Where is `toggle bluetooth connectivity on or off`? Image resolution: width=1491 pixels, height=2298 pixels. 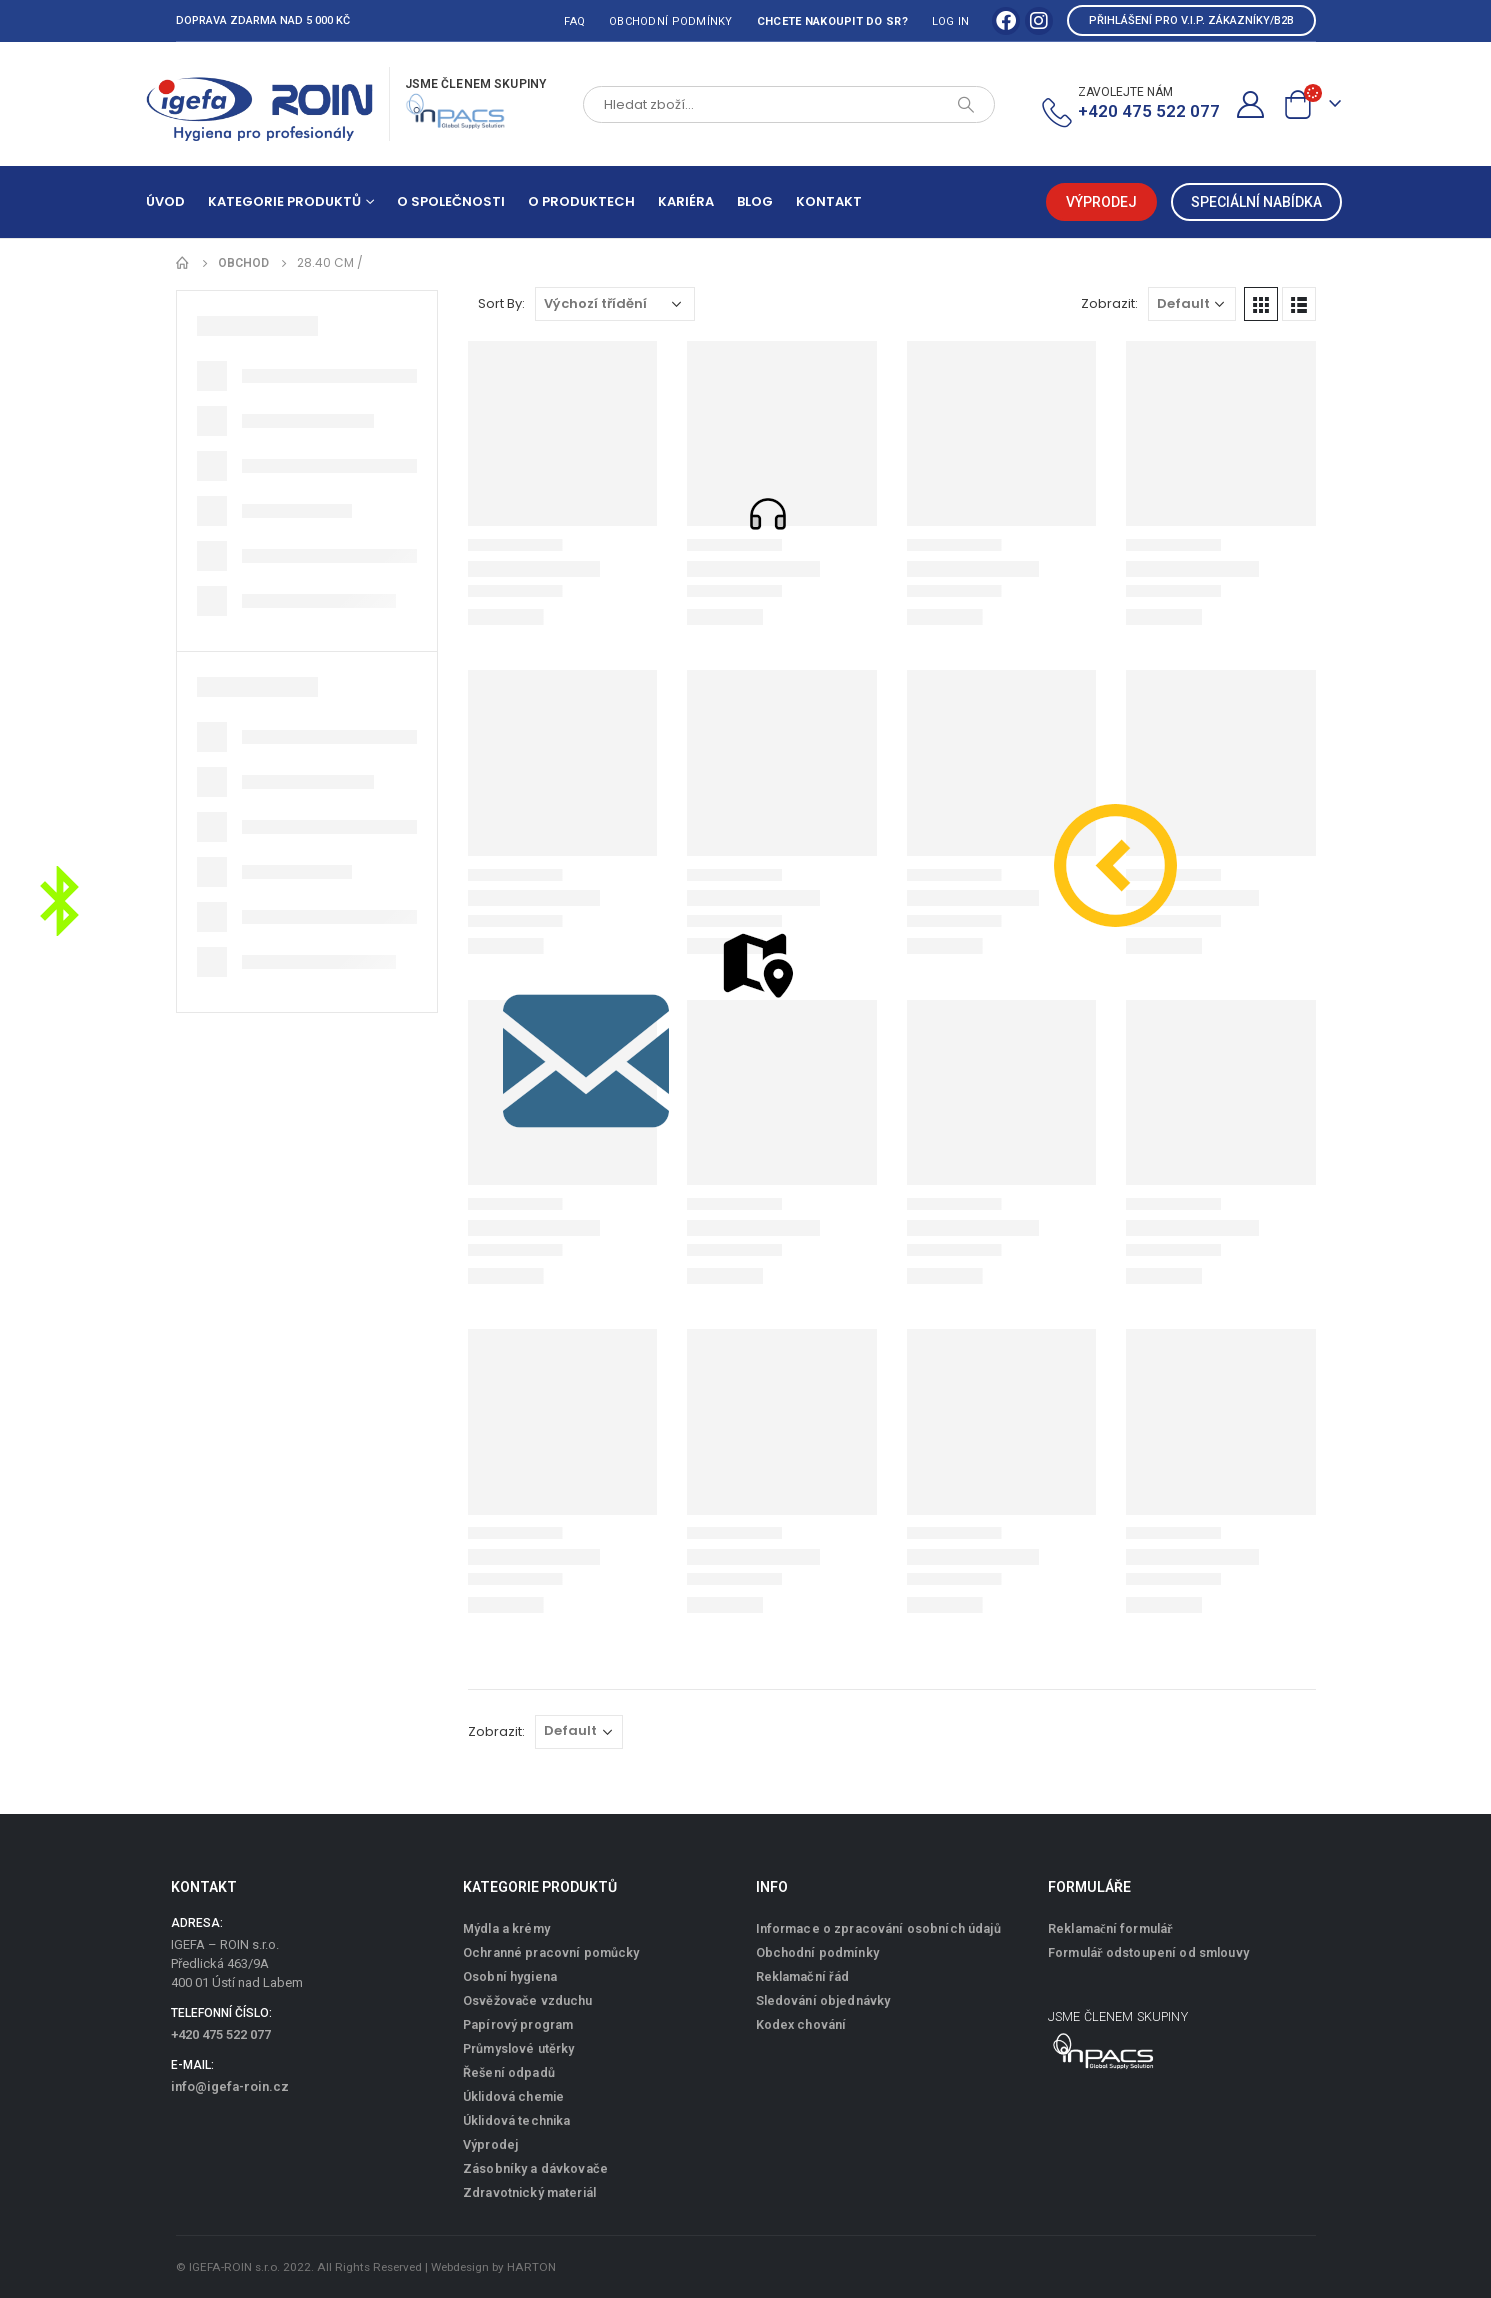 toggle bluetooth connectivity on or off is located at coordinates (60, 901).